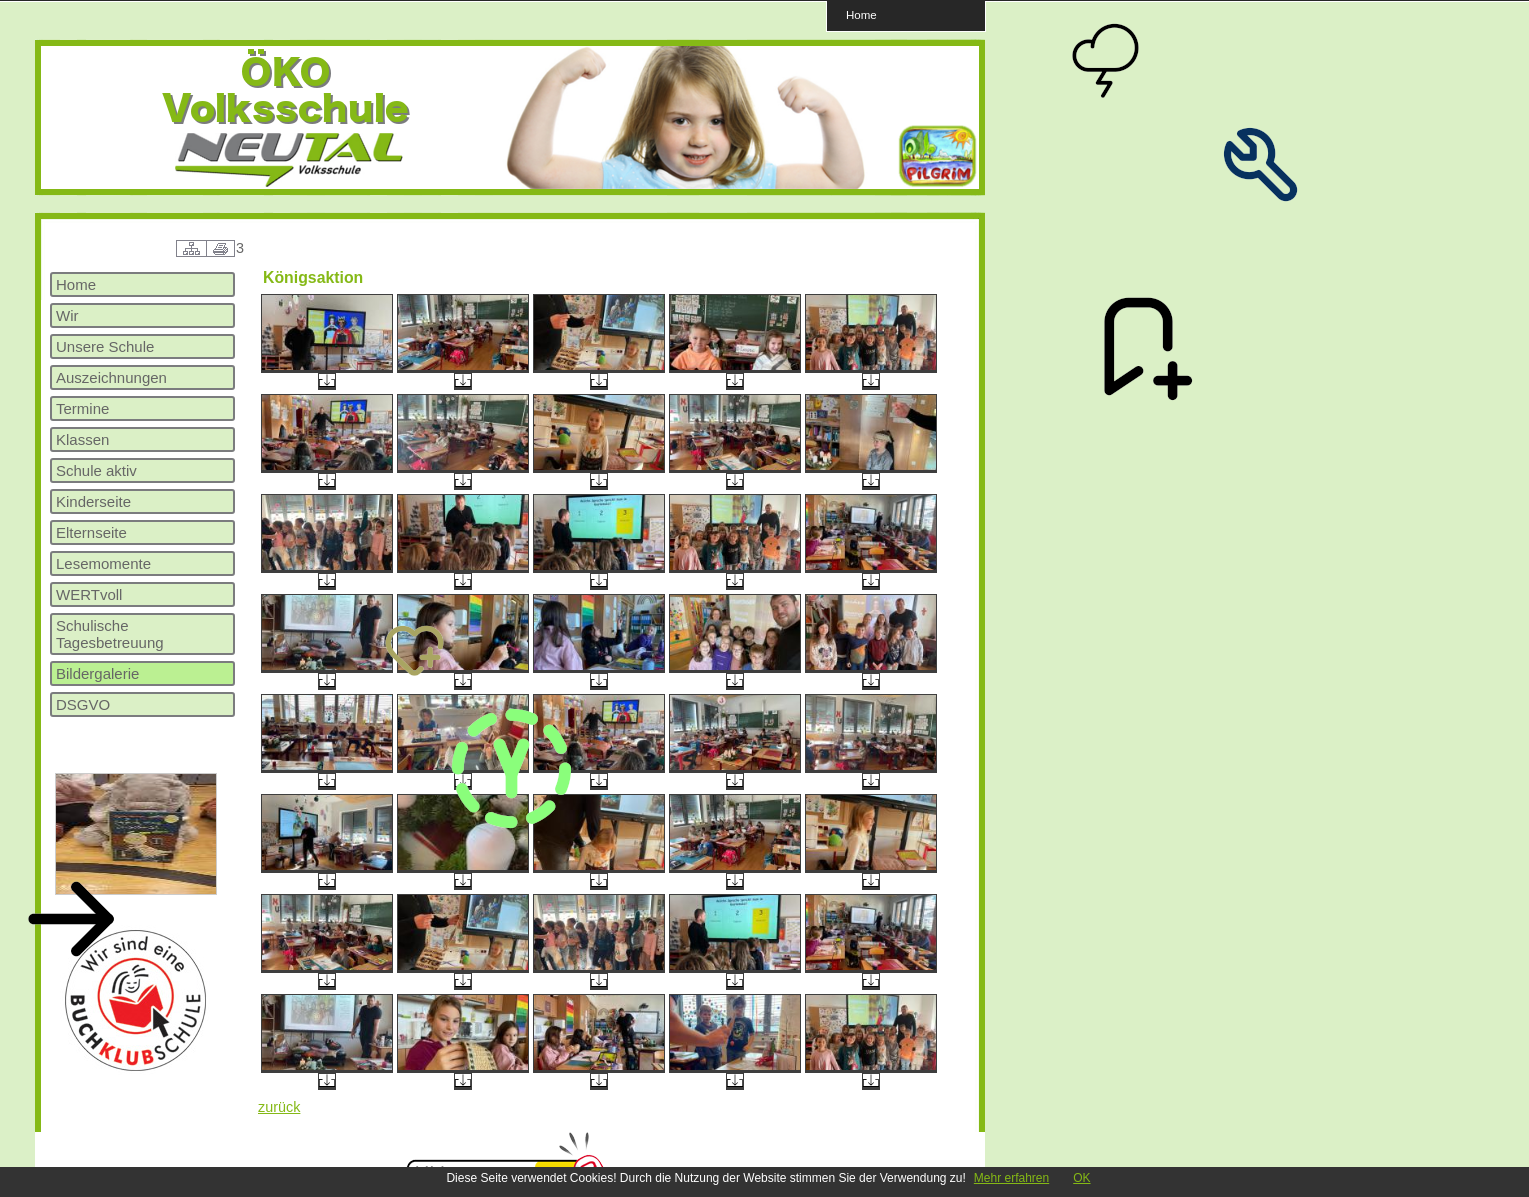  Describe the element at coordinates (1105, 59) in the screenshot. I see `indicates thunderstorm or severe weather conditions` at that location.